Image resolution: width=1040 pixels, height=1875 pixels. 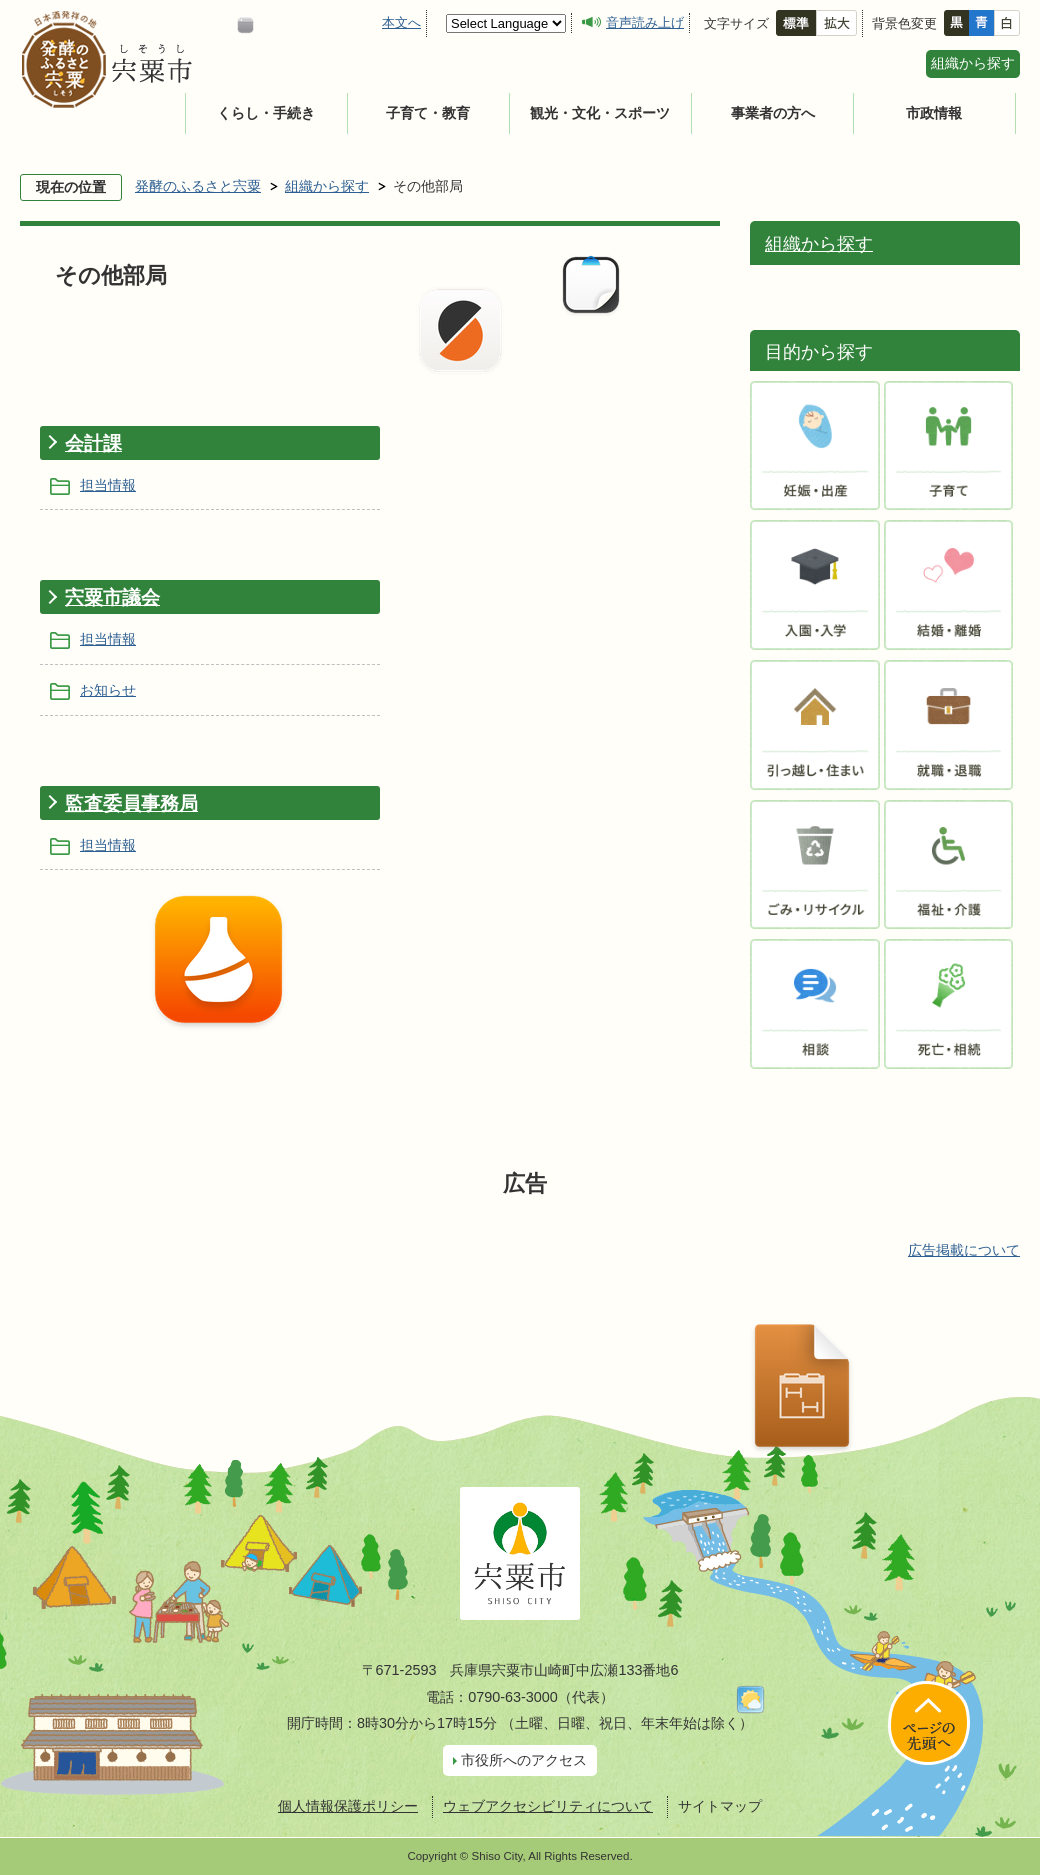 I want to click on open Giara Reddit client app, so click(x=218, y=959).